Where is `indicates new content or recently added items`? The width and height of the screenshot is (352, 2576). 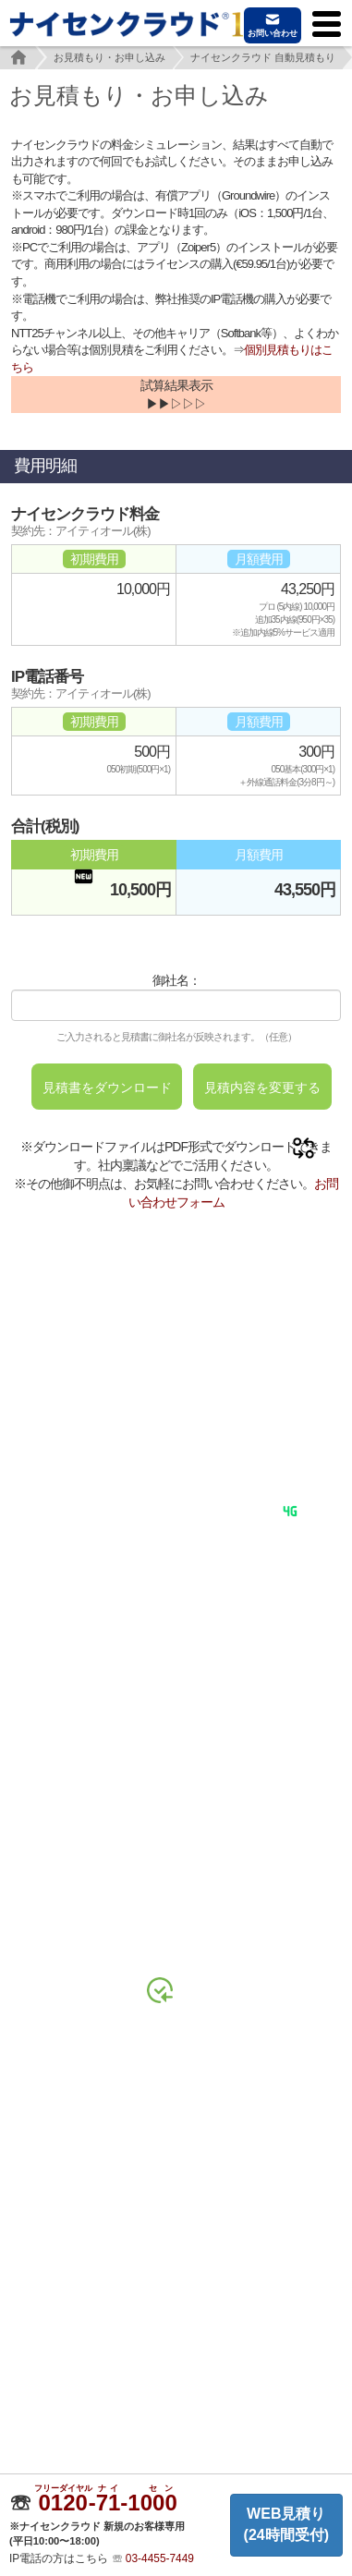
indicates new content or recently added items is located at coordinates (83, 876).